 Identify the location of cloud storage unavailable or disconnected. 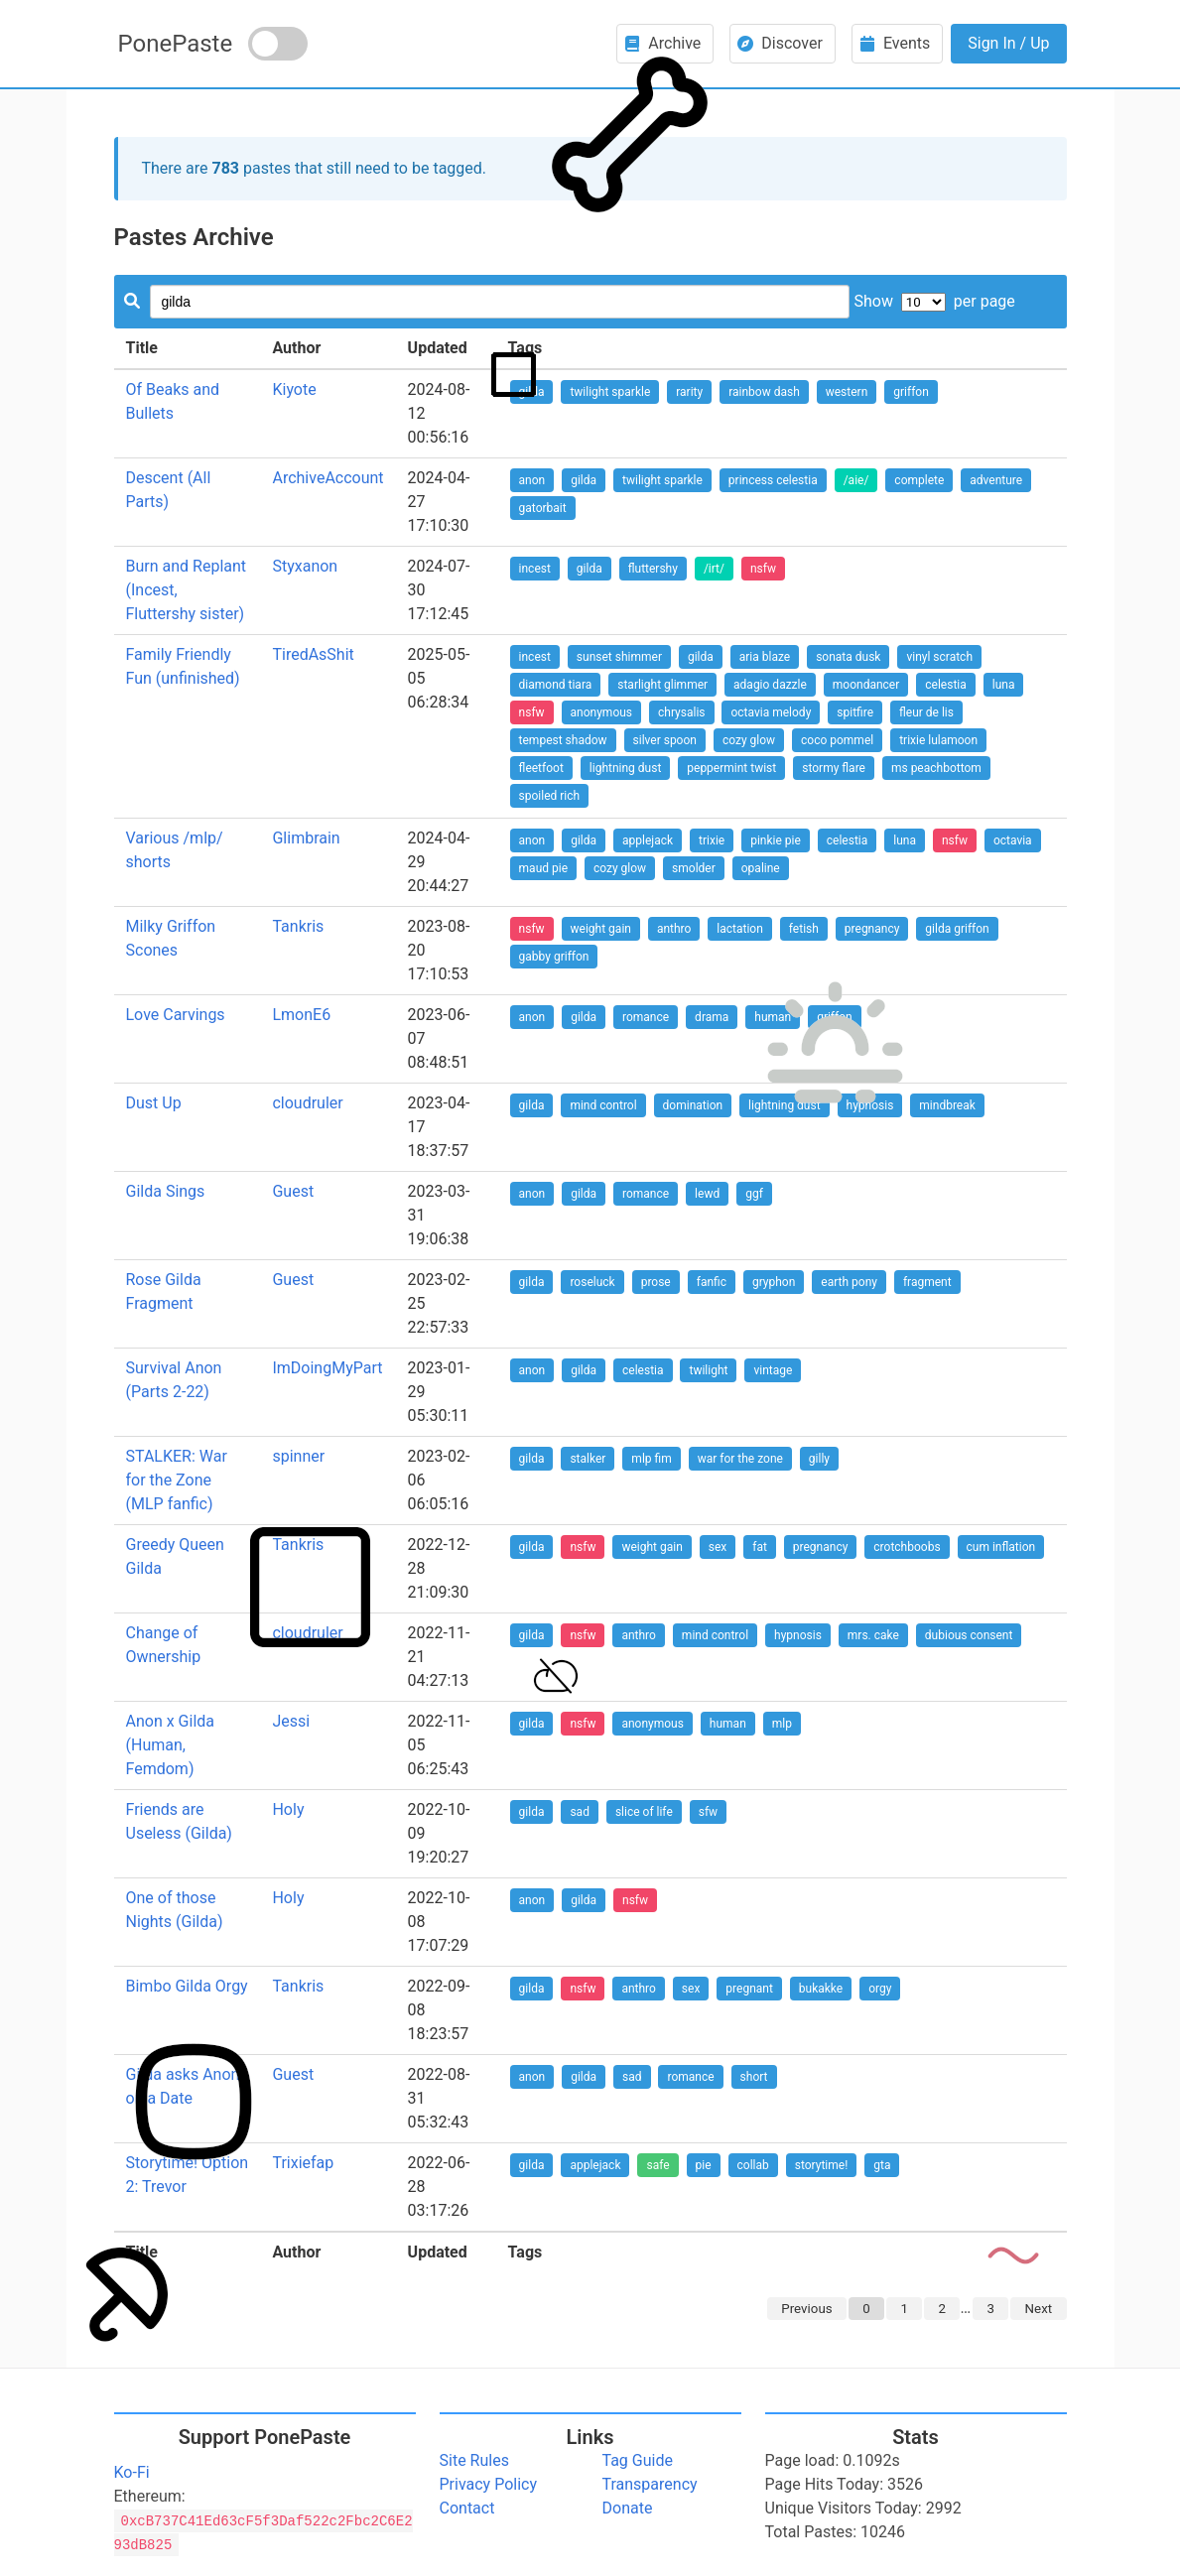
(556, 1676).